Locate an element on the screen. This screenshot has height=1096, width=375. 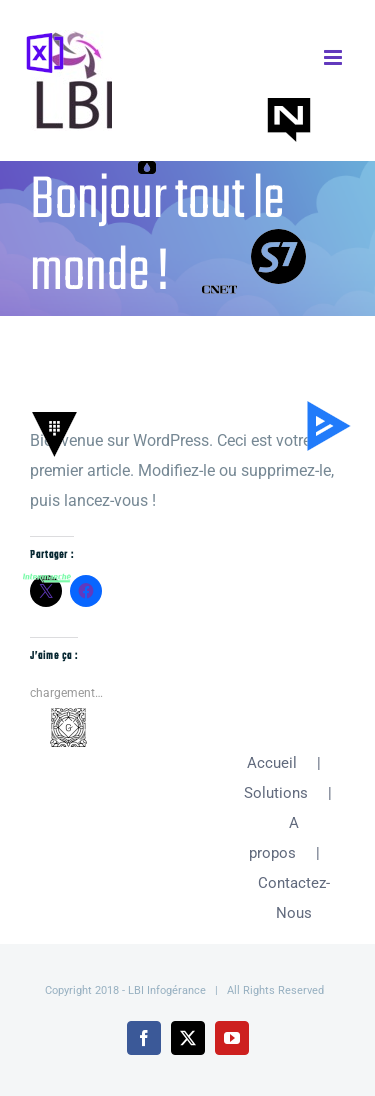
visit cnet website or app is located at coordinates (219, 289).